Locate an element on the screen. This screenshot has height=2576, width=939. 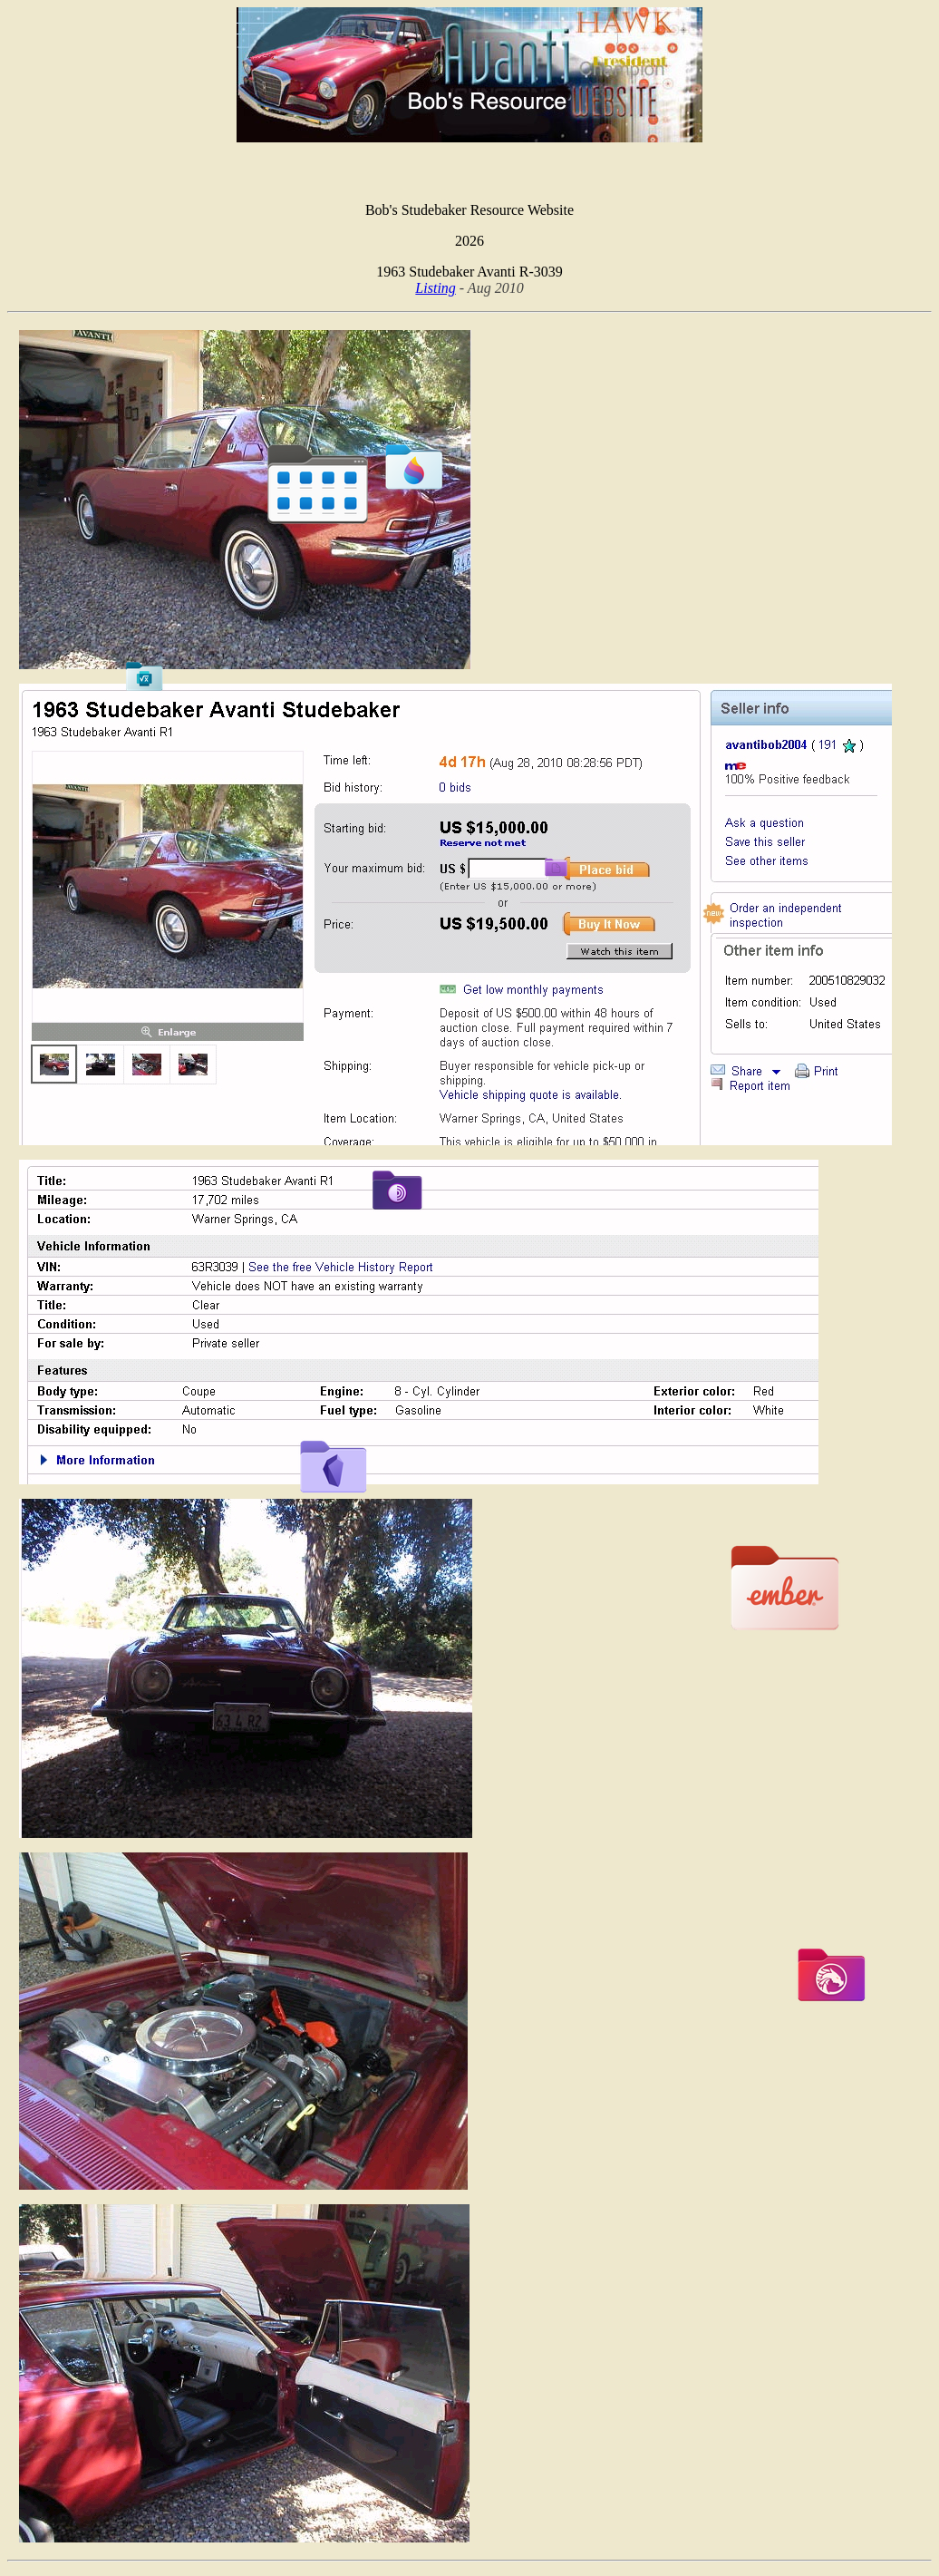
open garuda linux system folder is located at coordinates (831, 1977).